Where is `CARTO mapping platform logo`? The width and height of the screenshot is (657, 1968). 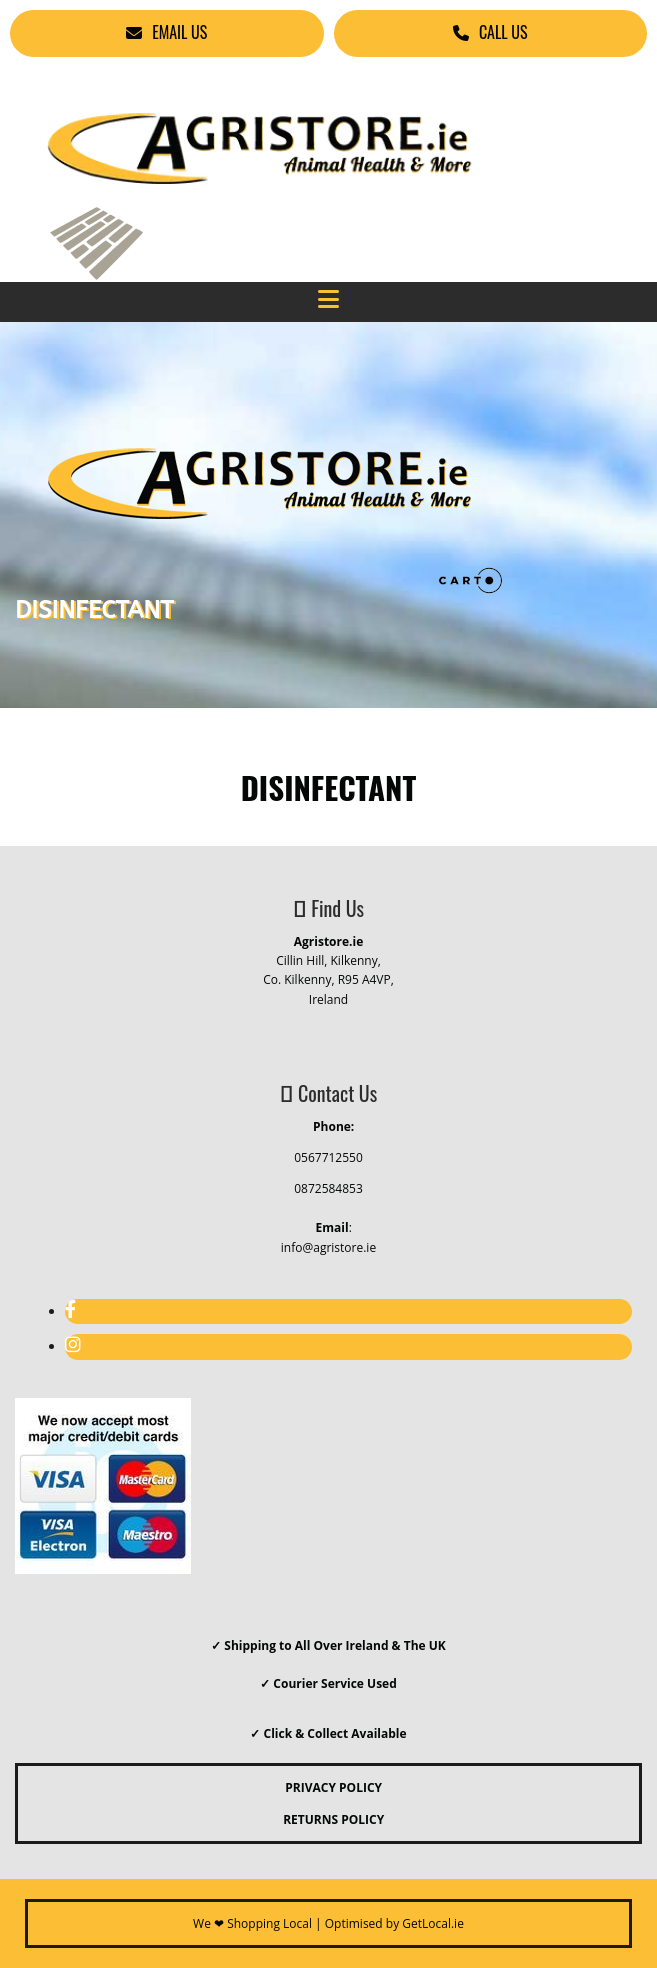
CARTO mapping platform logo is located at coordinates (470, 580).